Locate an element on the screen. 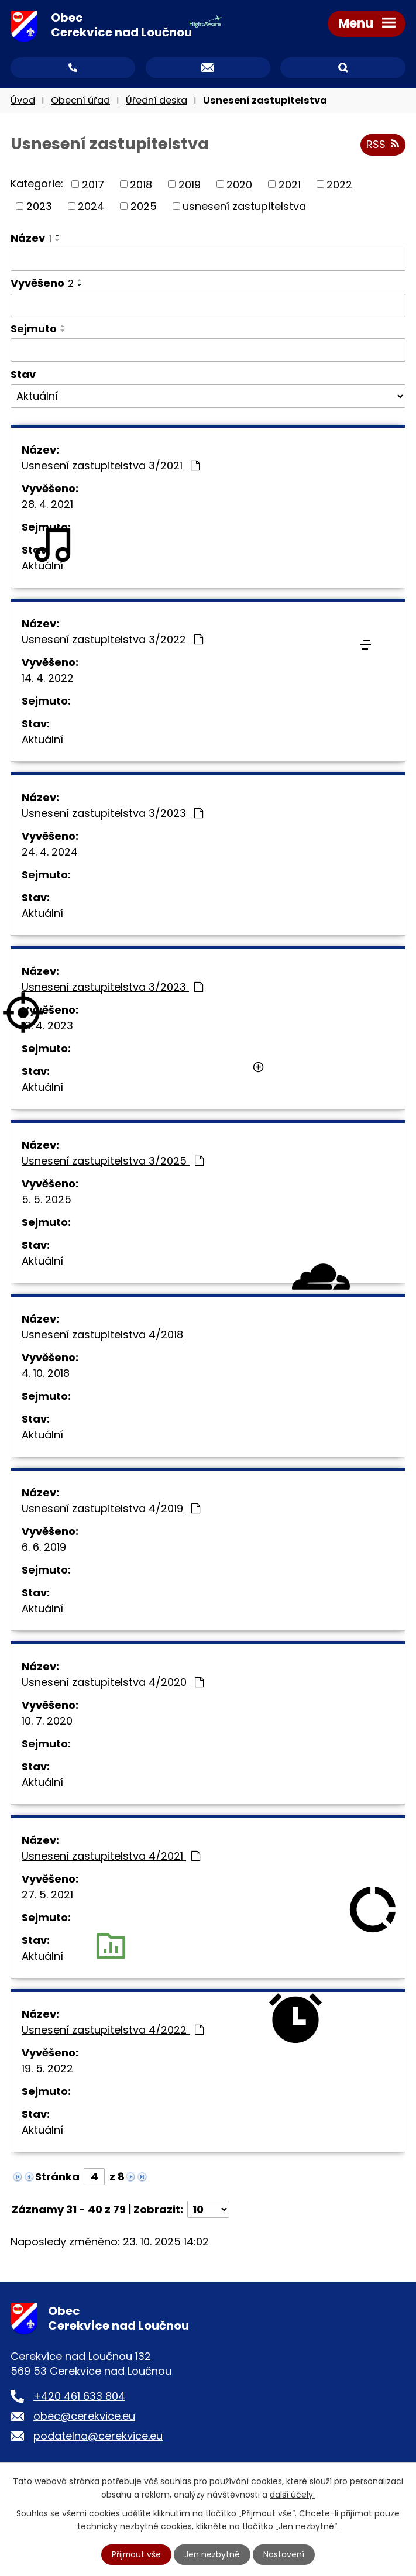  access music library or player is located at coordinates (55, 545).